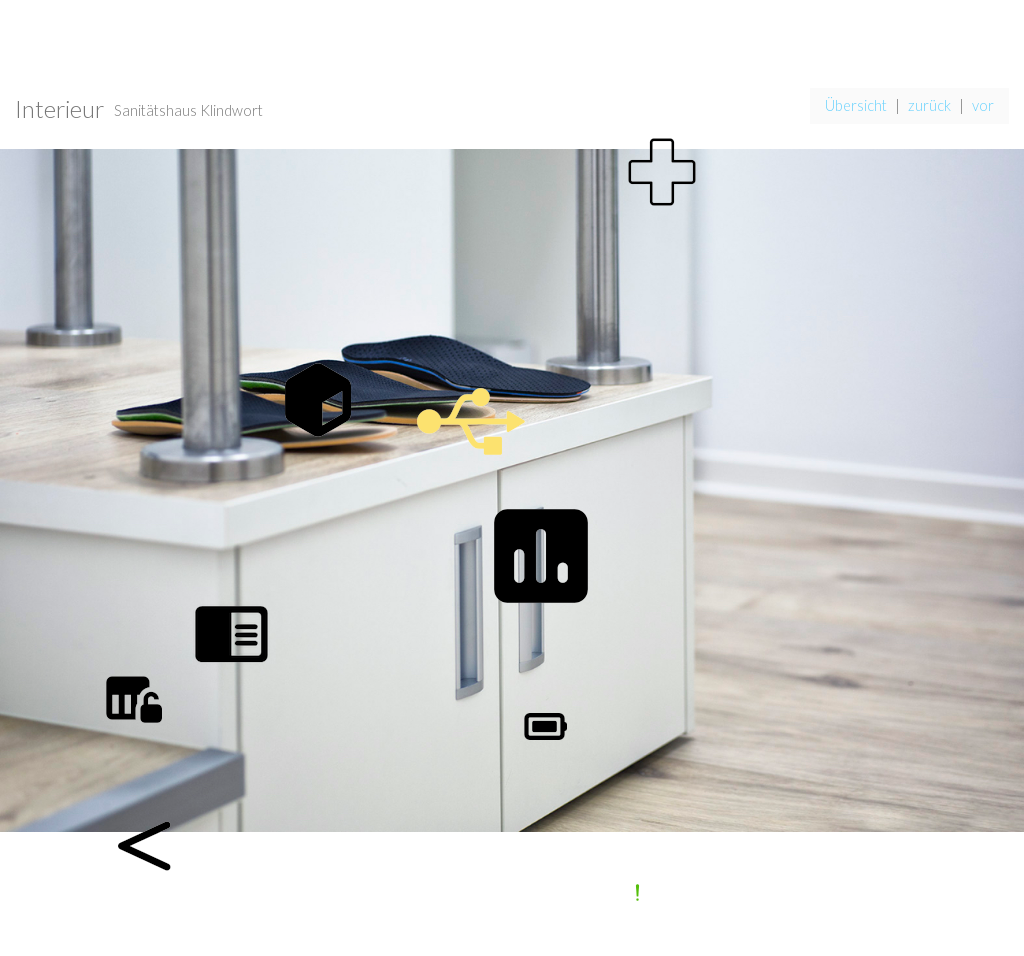 The height and width of the screenshot is (956, 1024). I want to click on indicates a warning or alert requiring attention, so click(637, 892).